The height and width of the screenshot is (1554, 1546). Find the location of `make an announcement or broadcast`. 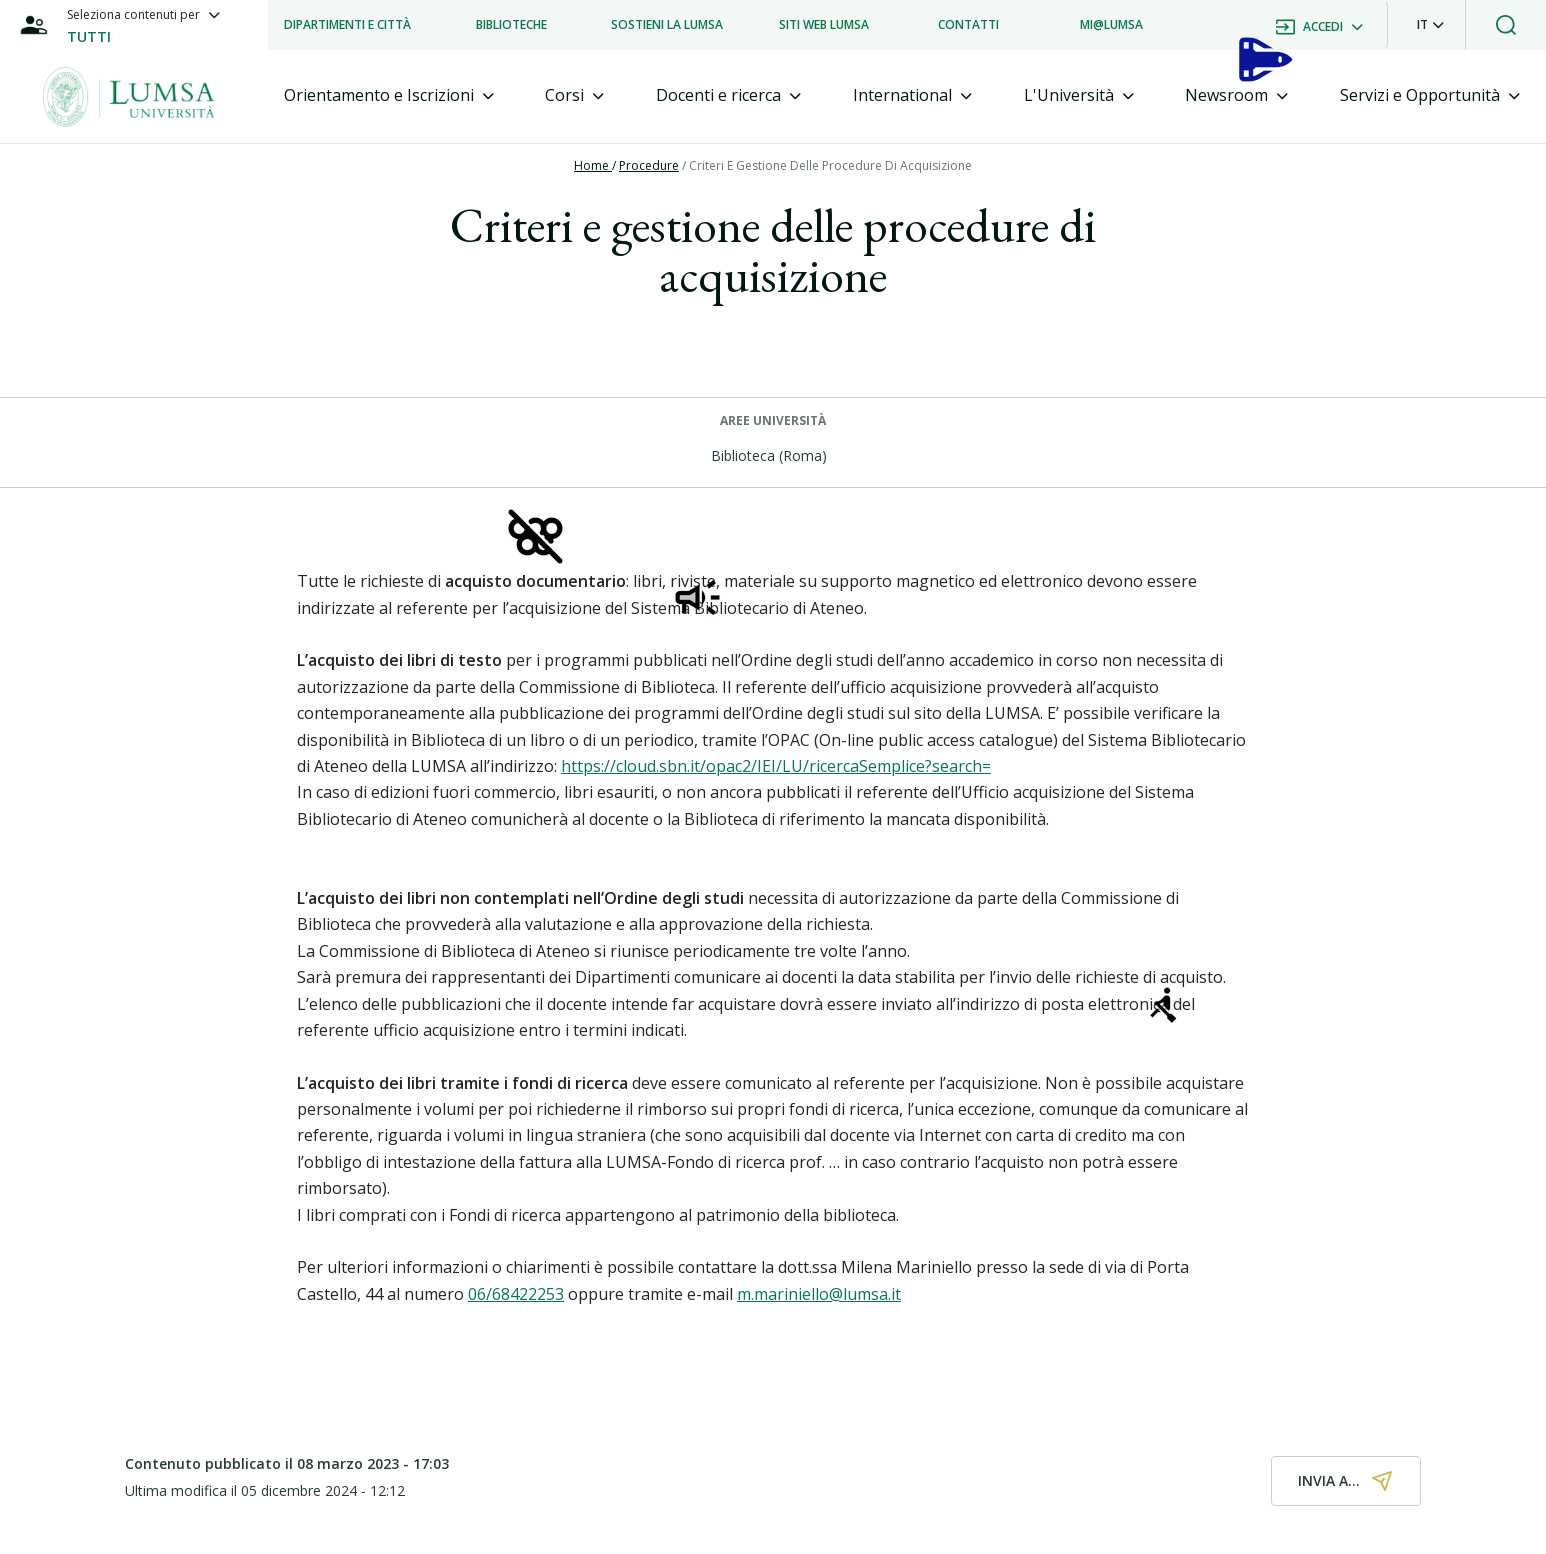

make an announcement or broadcast is located at coordinates (697, 597).